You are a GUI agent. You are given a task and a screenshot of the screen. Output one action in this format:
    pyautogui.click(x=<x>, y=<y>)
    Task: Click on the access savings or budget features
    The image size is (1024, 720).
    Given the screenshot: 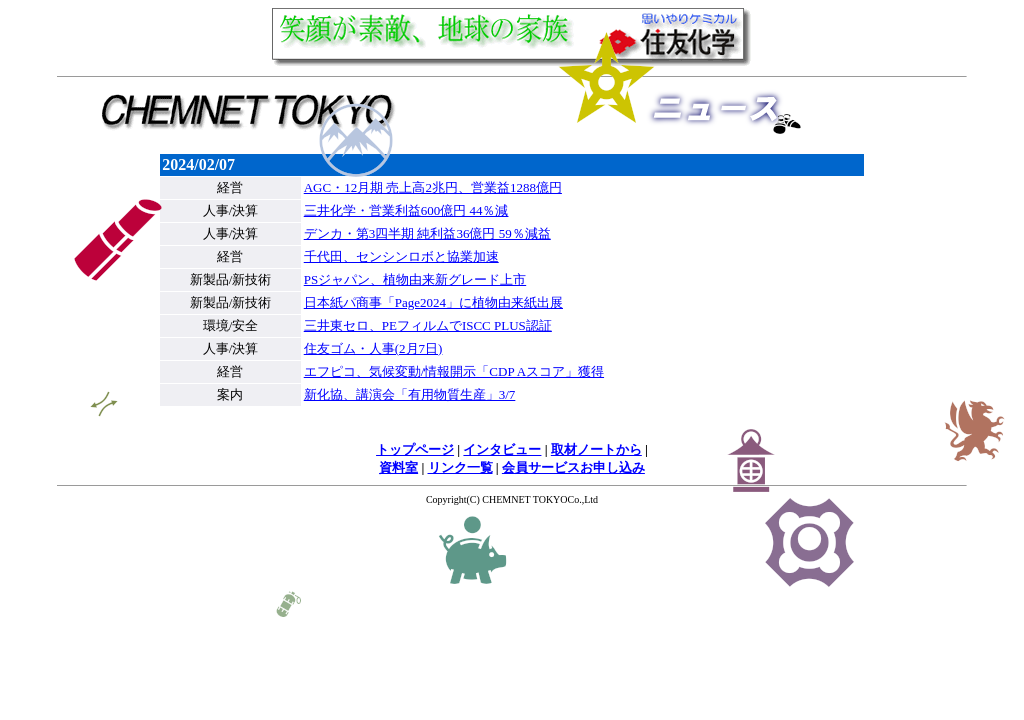 What is the action you would take?
    pyautogui.click(x=472, y=551)
    